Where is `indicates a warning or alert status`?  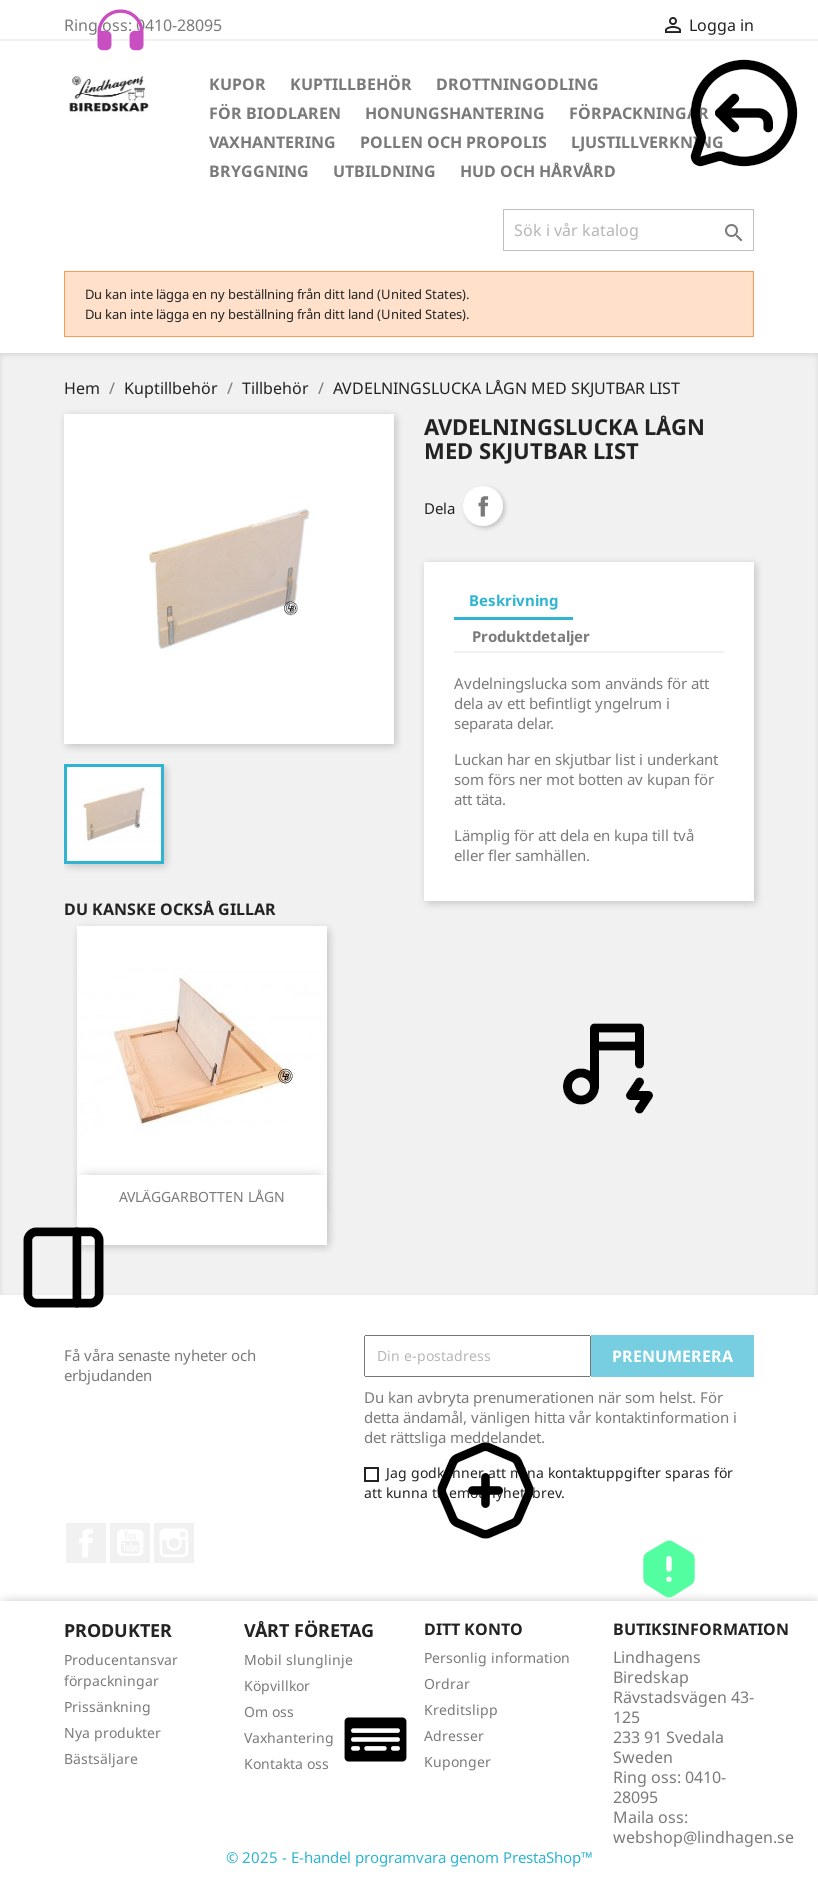
indicates a warning or alert status is located at coordinates (669, 1569).